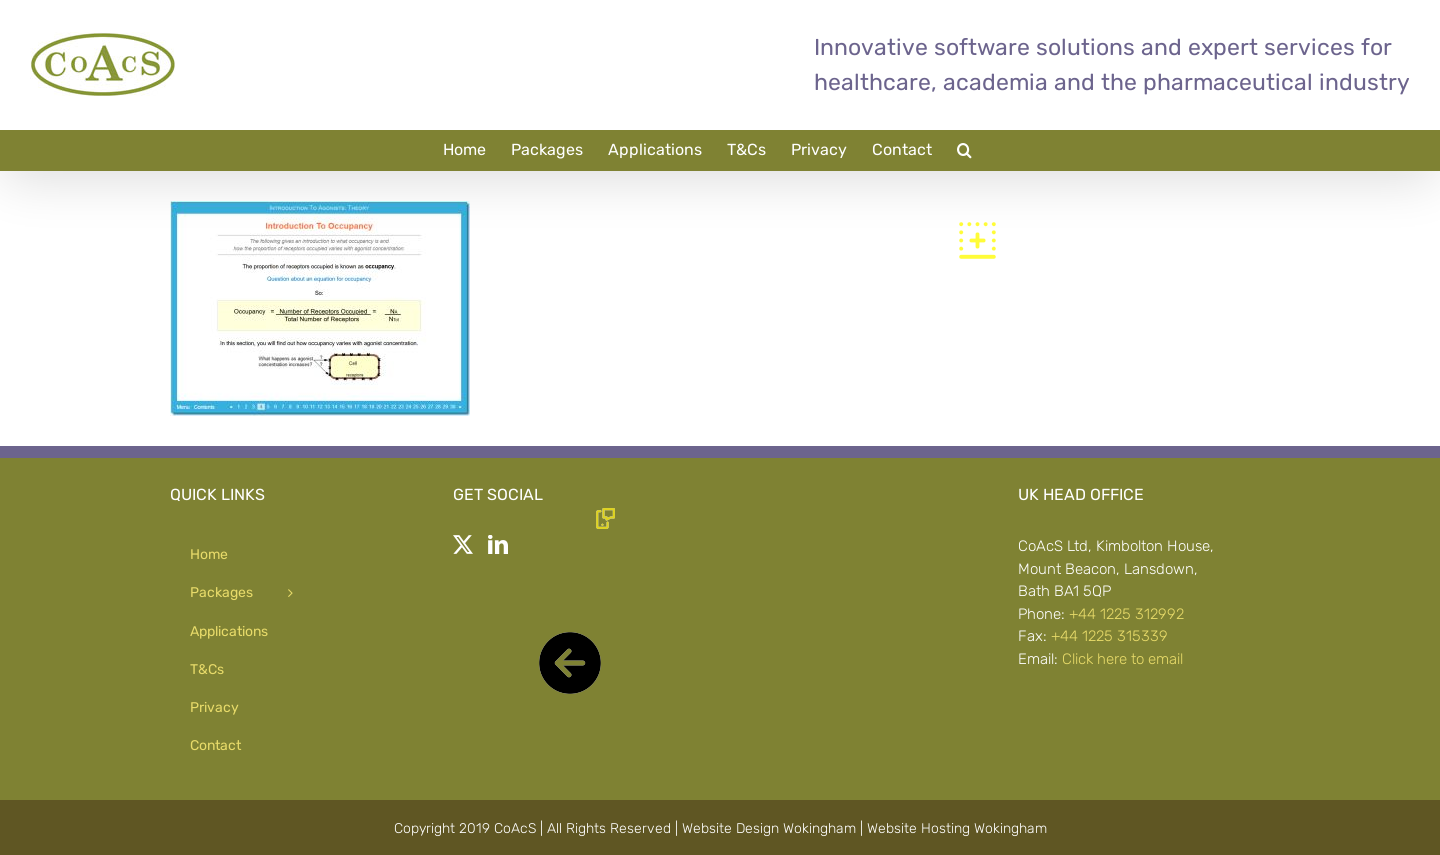 This screenshot has width=1440, height=855. Describe the element at coordinates (570, 663) in the screenshot. I see `go back to the previous screen` at that location.